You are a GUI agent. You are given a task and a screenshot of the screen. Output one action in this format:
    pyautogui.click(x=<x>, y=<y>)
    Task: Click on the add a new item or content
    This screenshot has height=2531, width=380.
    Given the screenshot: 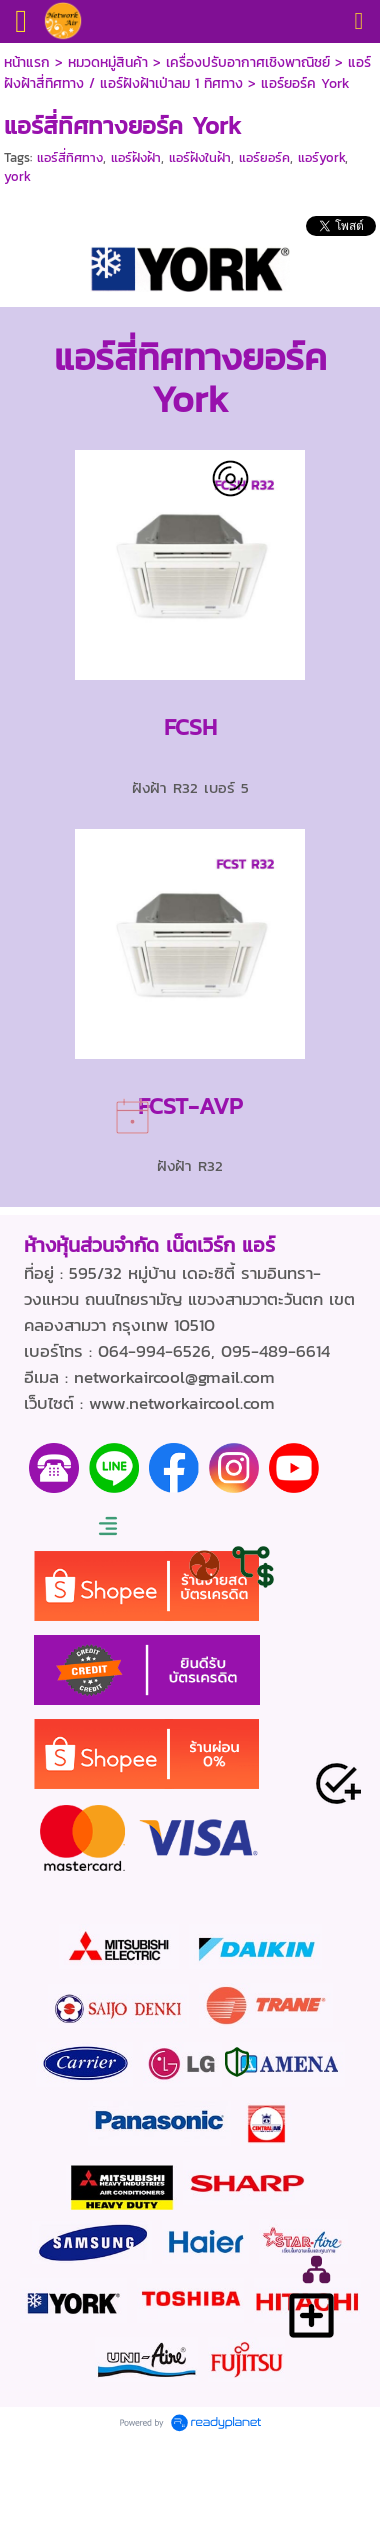 What is the action you would take?
    pyautogui.click(x=311, y=2315)
    